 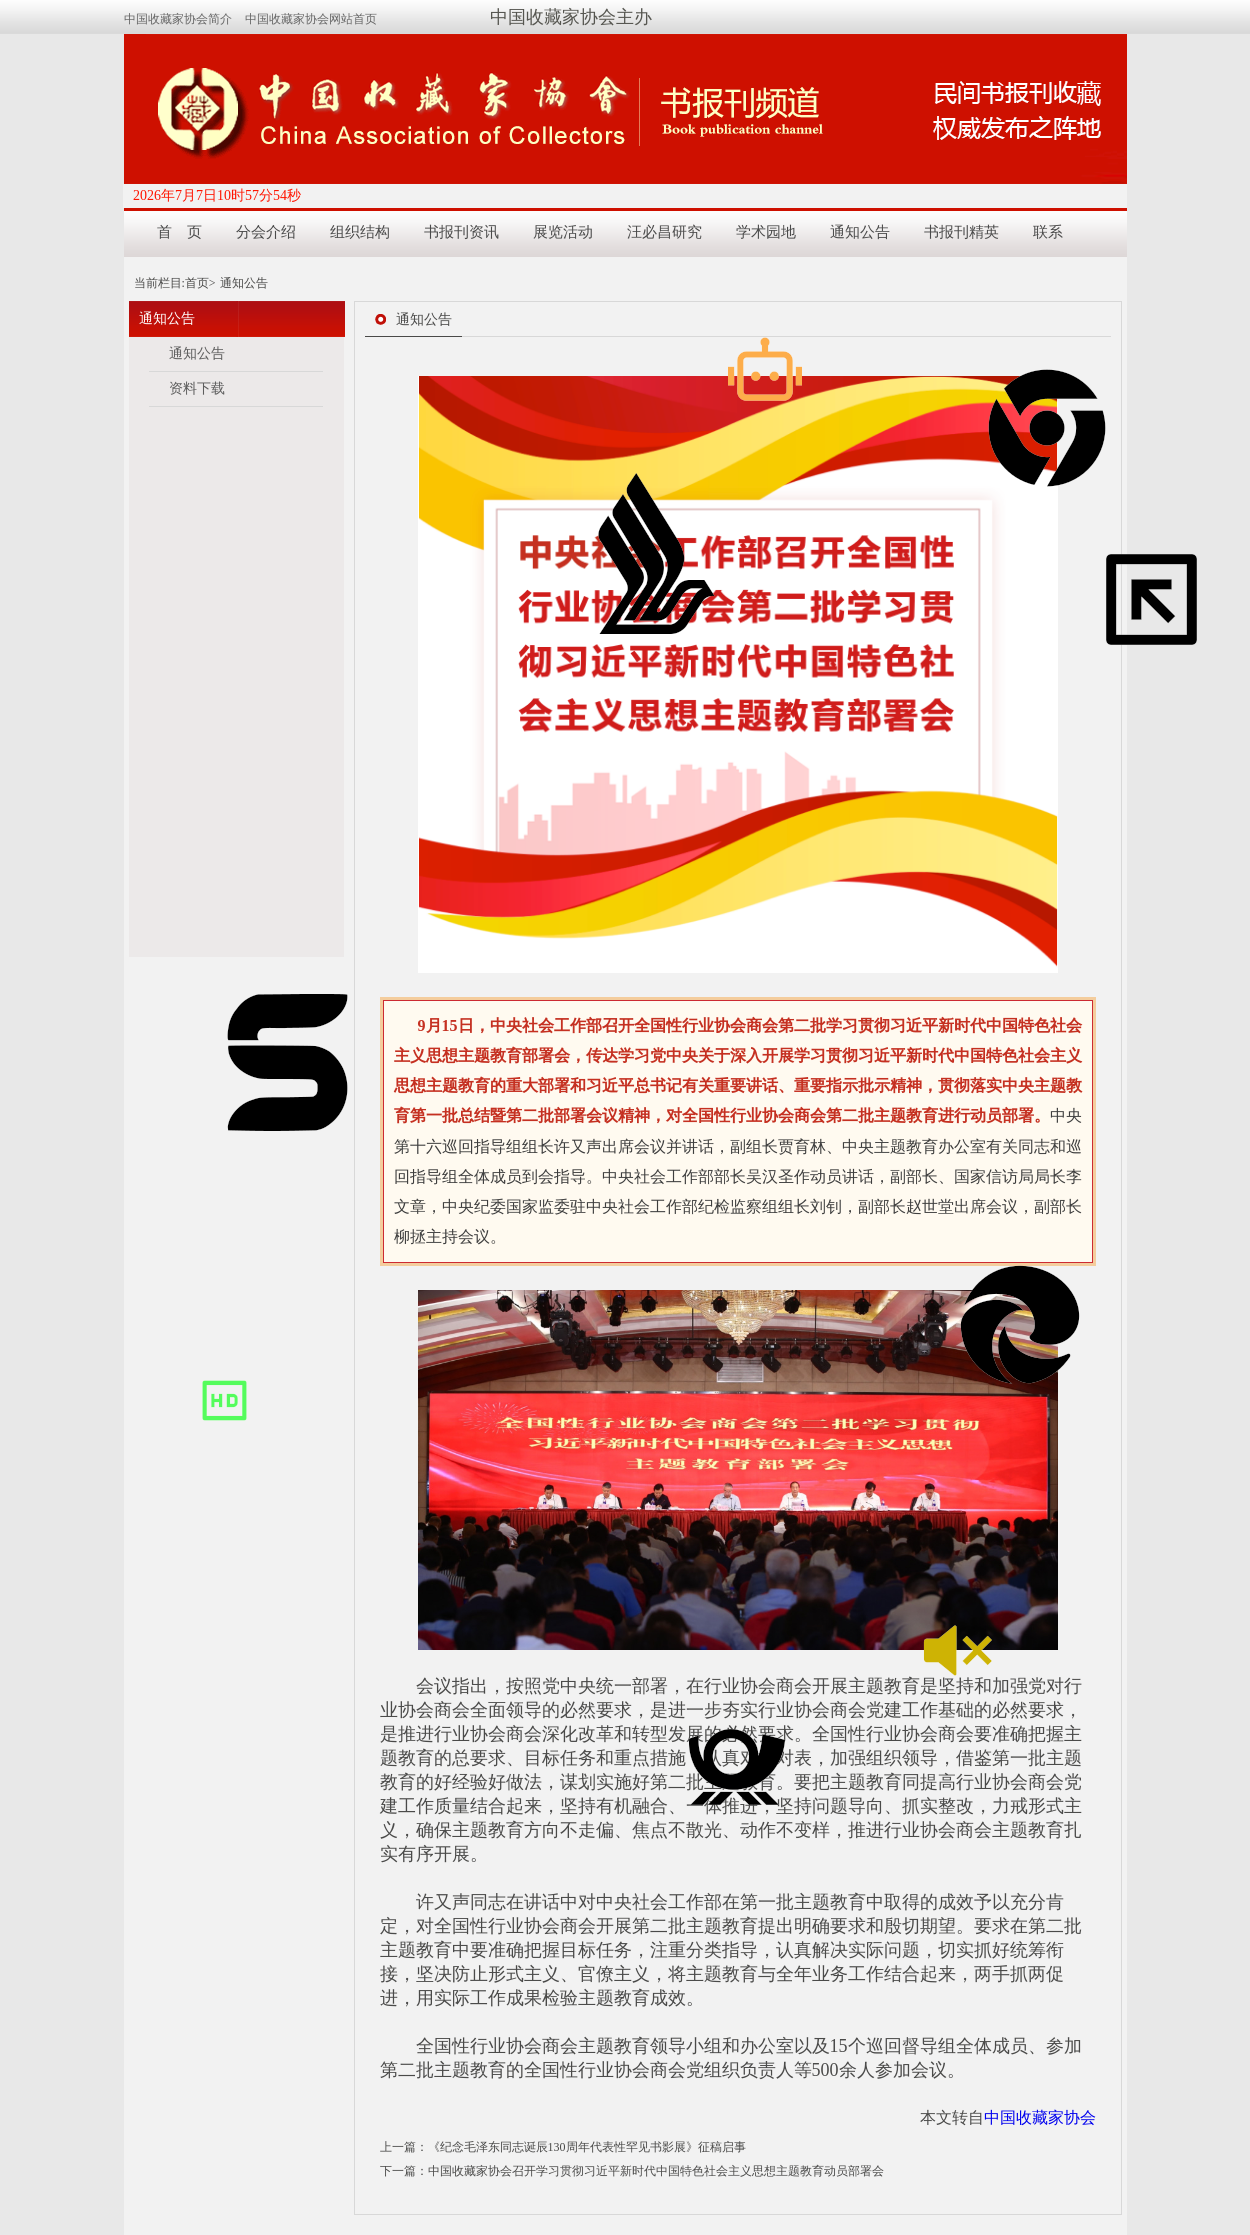 What do you see at coordinates (1047, 428) in the screenshot?
I see `open Google Chrome browser` at bounding box center [1047, 428].